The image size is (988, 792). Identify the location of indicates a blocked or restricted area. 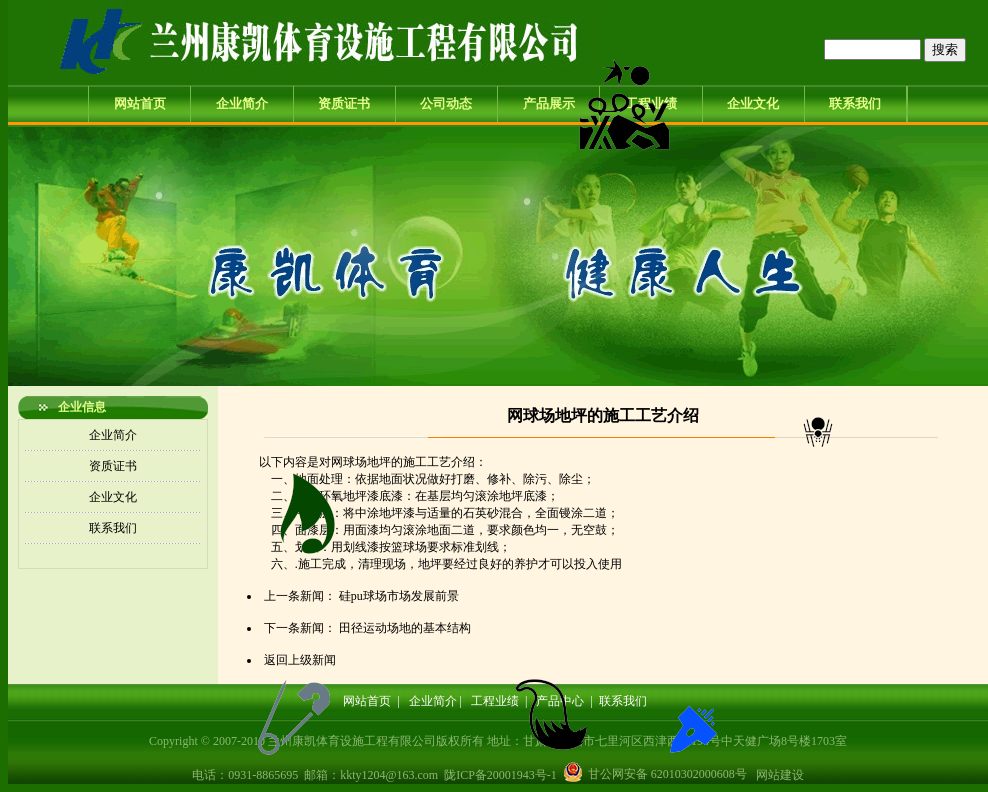
(624, 104).